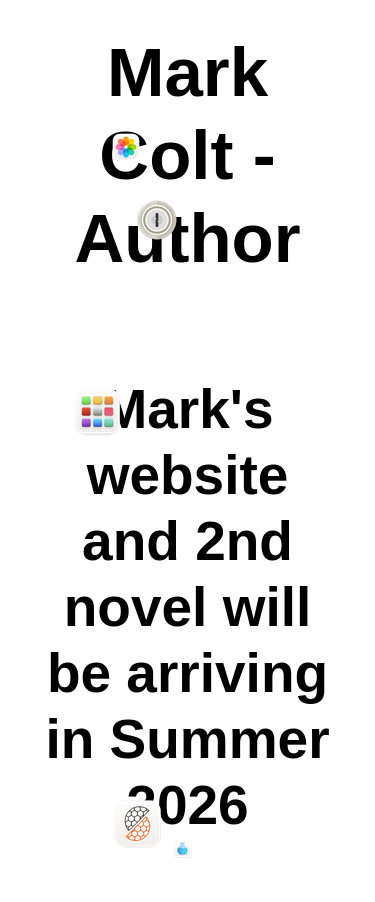 This screenshot has height=902, width=375. What do you see at coordinates (126, 147) in the screenshot?
I see `open shotwell photo manager` at bounding box center [126, 147].